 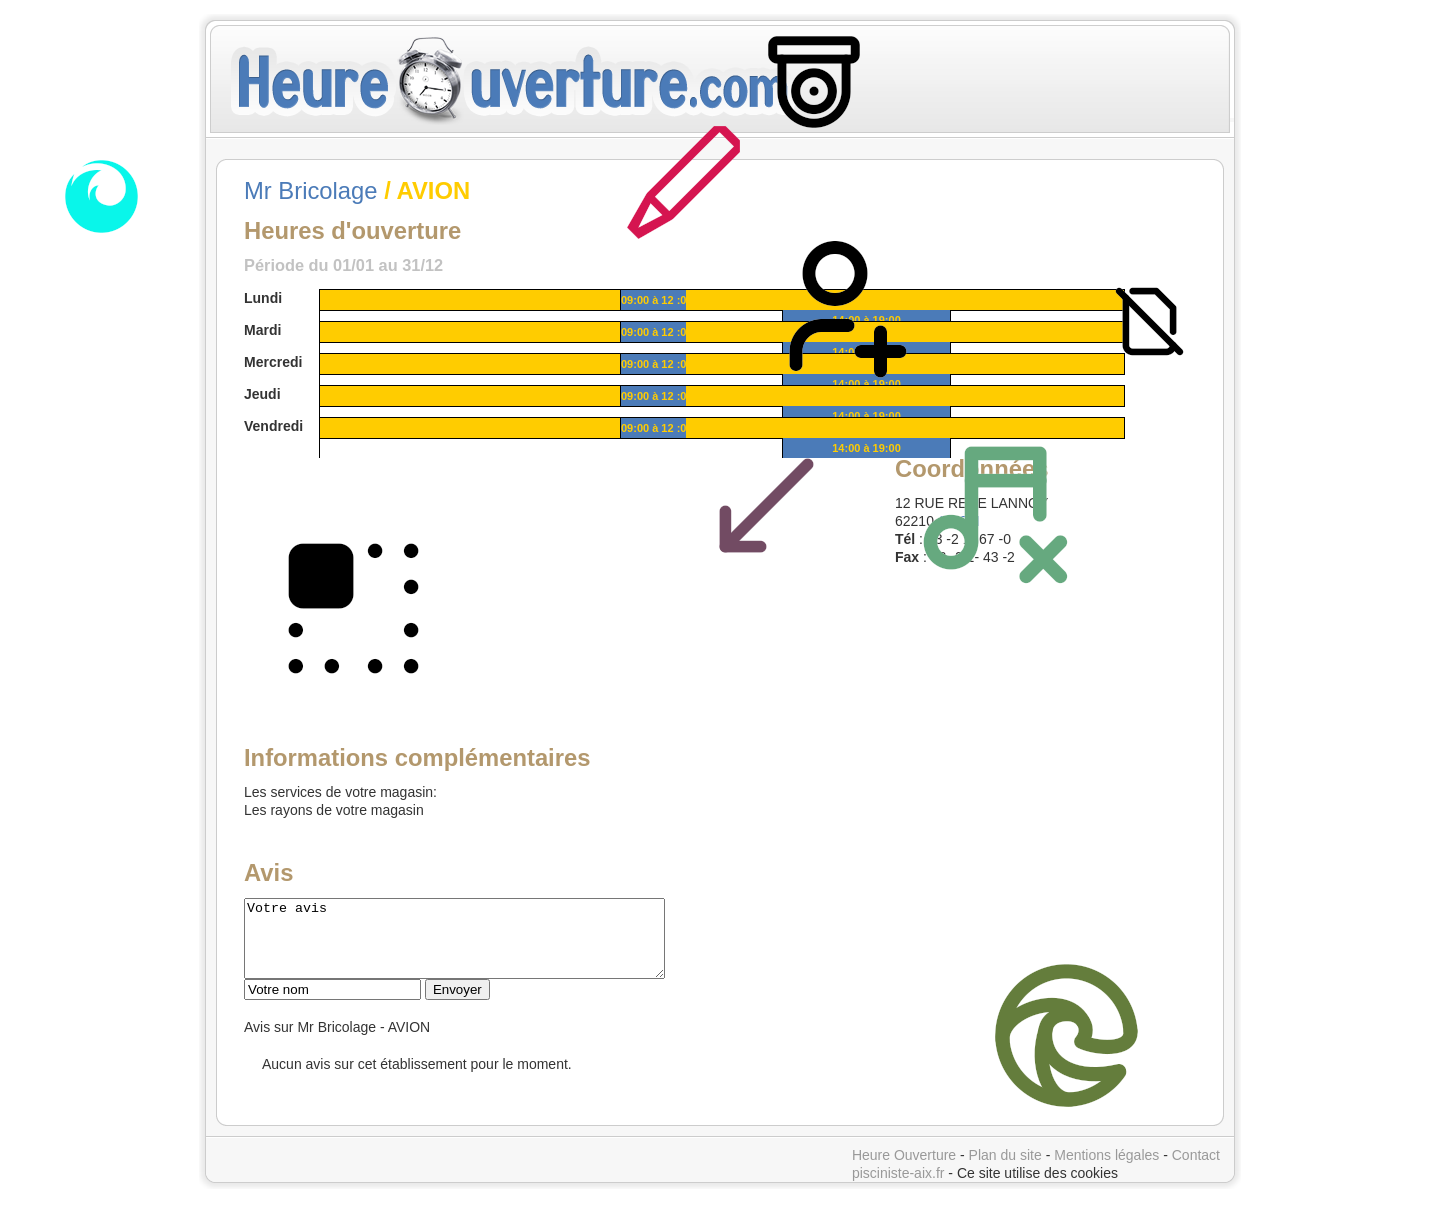 What do you see at coordinates (835, 306) in the screenshot?
I see `add a new contact or friend` at bounding box center [835, 306].